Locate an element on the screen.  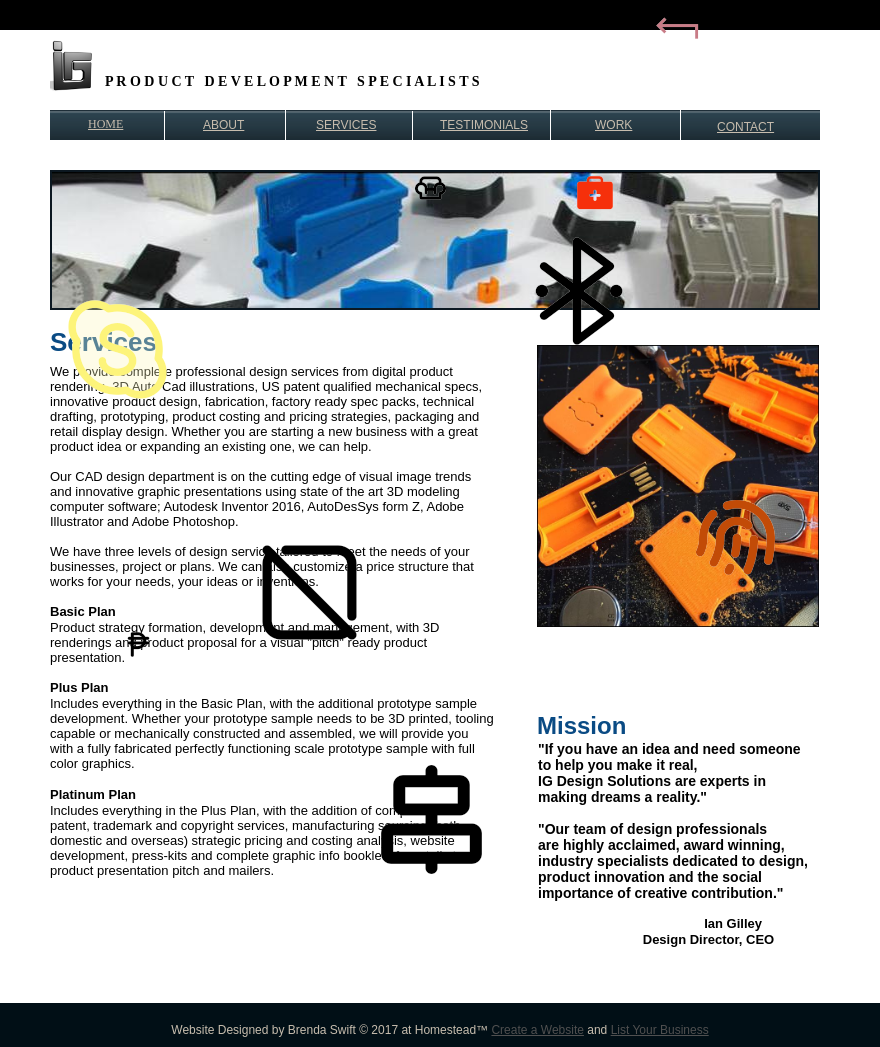
open Skype app is located at coordinates (117, 349).